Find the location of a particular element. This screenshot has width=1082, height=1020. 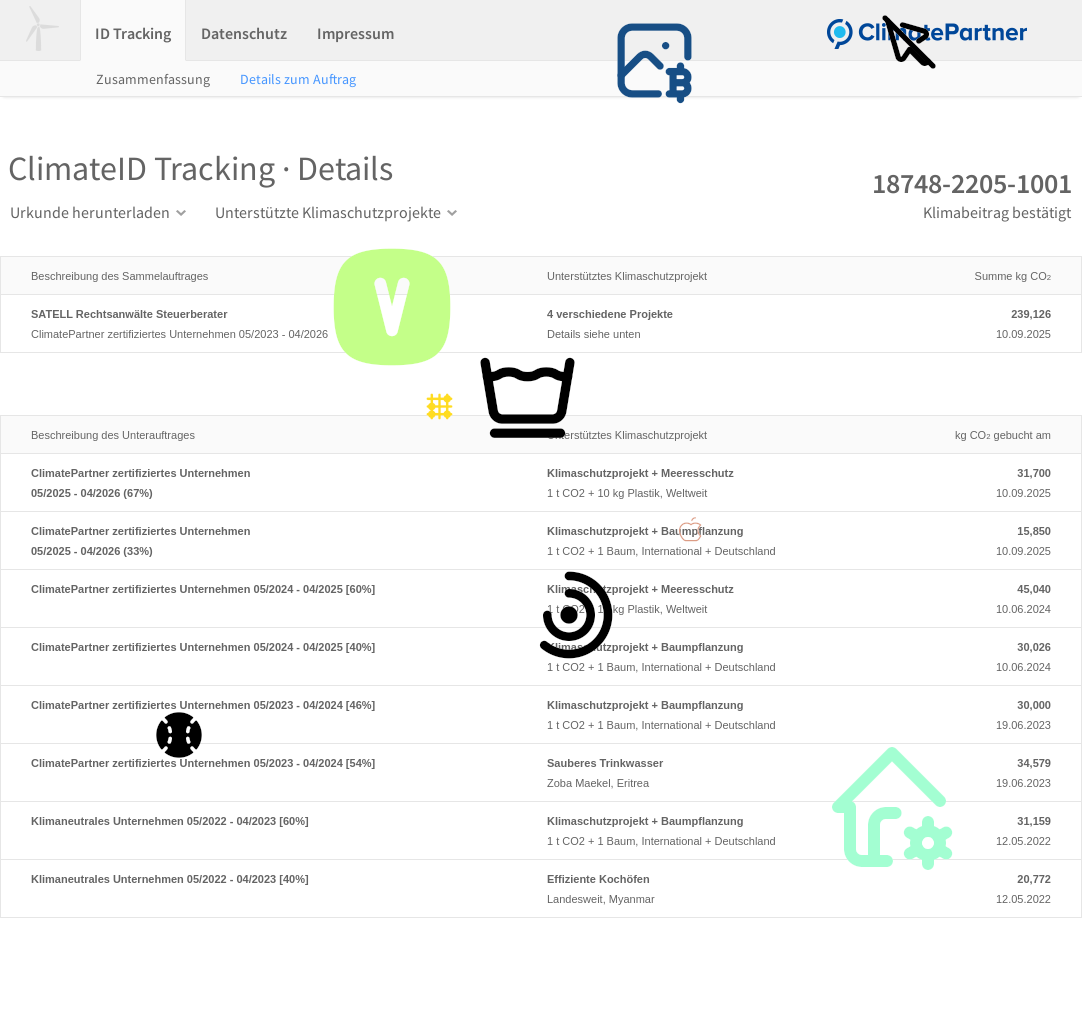

view baseball scores or stats is located at coordinates (179, 735).